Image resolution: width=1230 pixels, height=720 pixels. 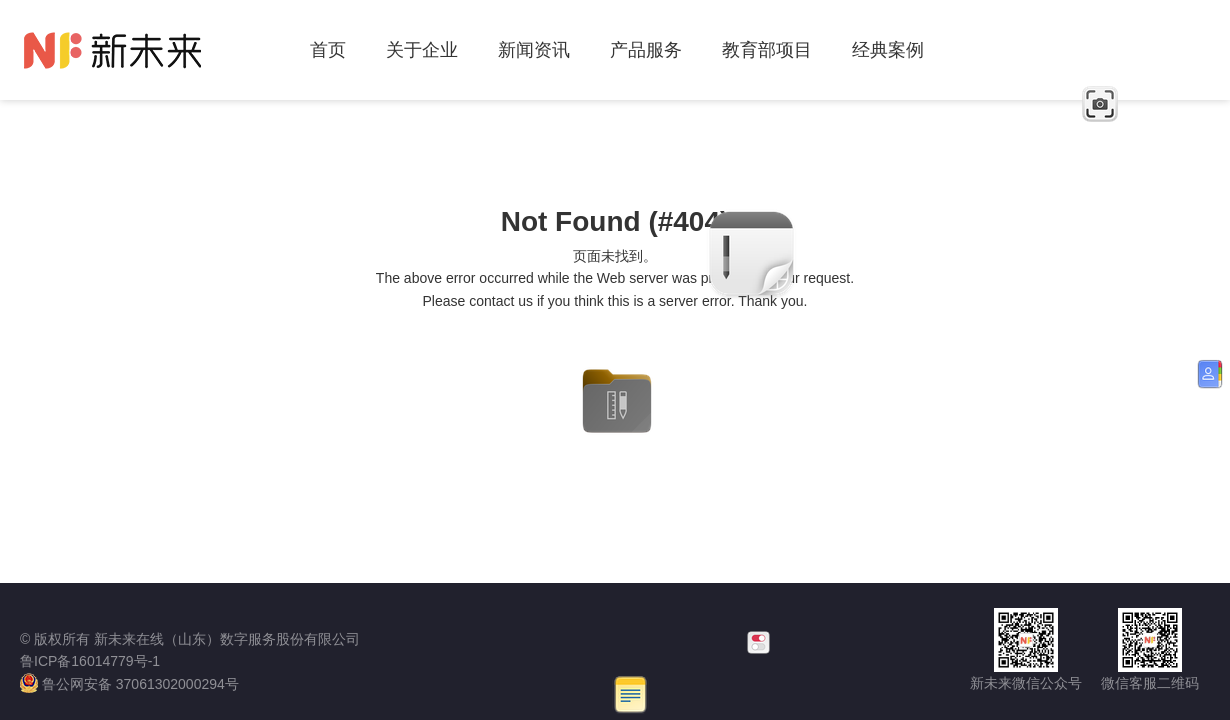 I want to click on configure tablet or stylus input settings, so click(x=751, y=253).